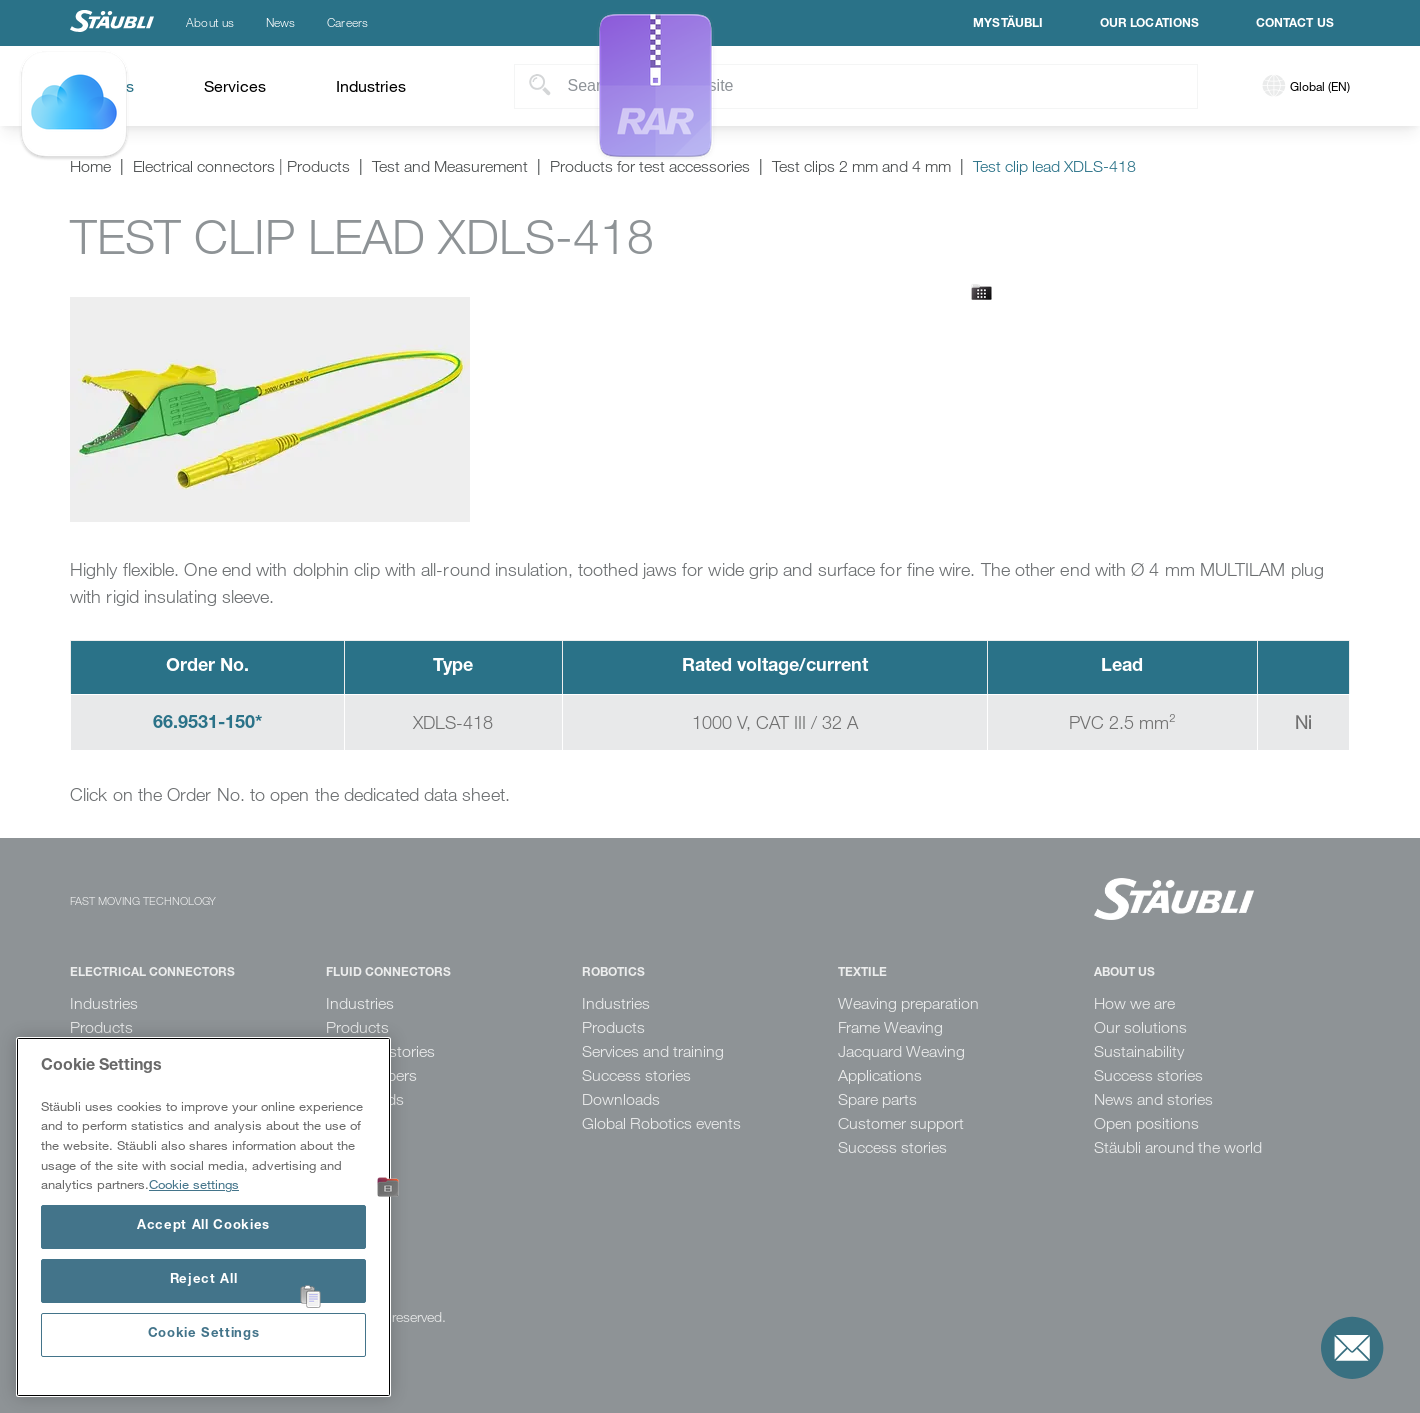 The width and height of the screenshot is (1420, 1413). What do you see at coordinates (310, 1296) in the screenshot?
I see `paste copied content from clipboard` at bounding box center [310, 1296].